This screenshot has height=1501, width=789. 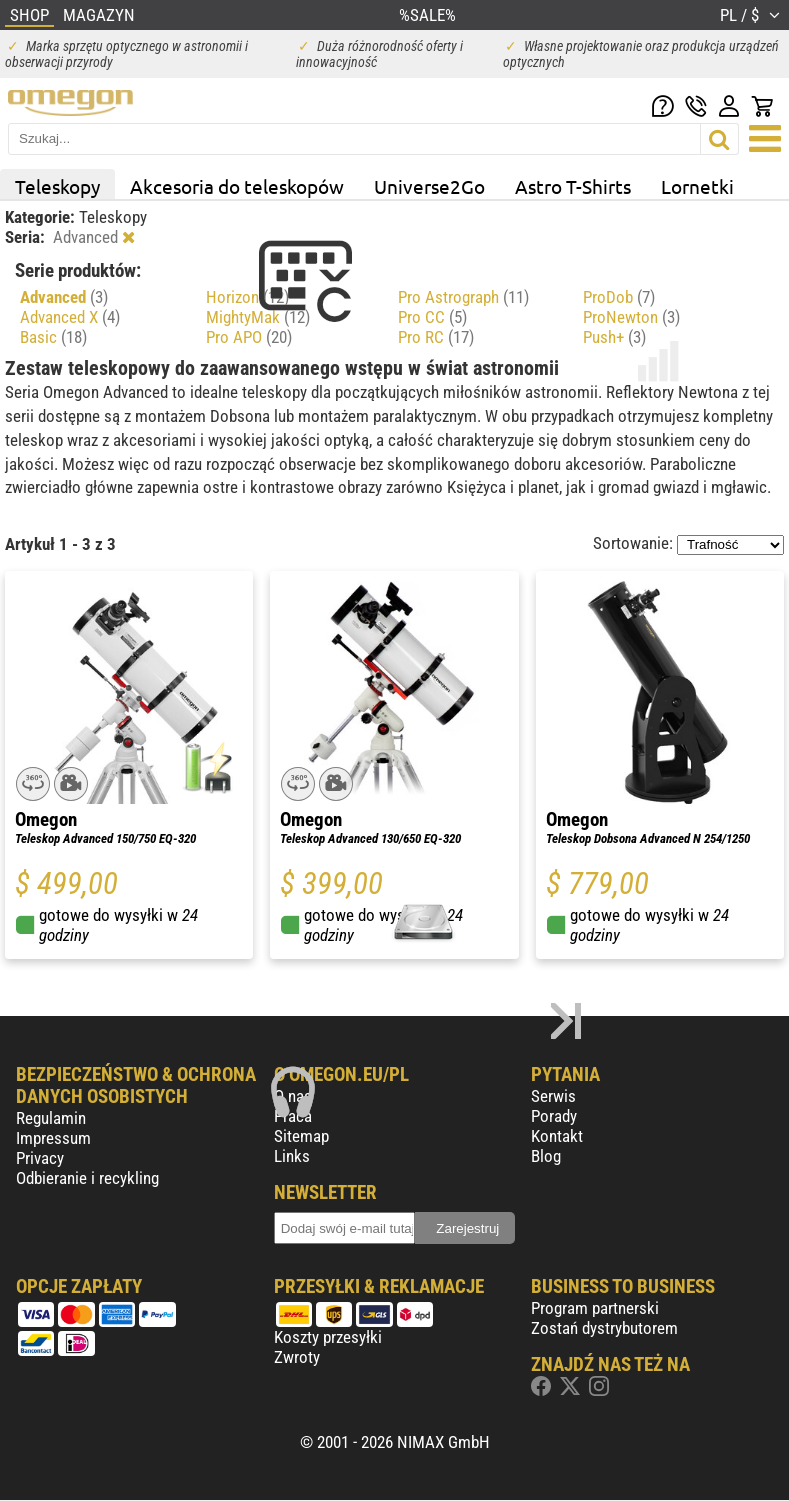 I want to click on indicates no cellular signal available, so click(x=659, y=362).